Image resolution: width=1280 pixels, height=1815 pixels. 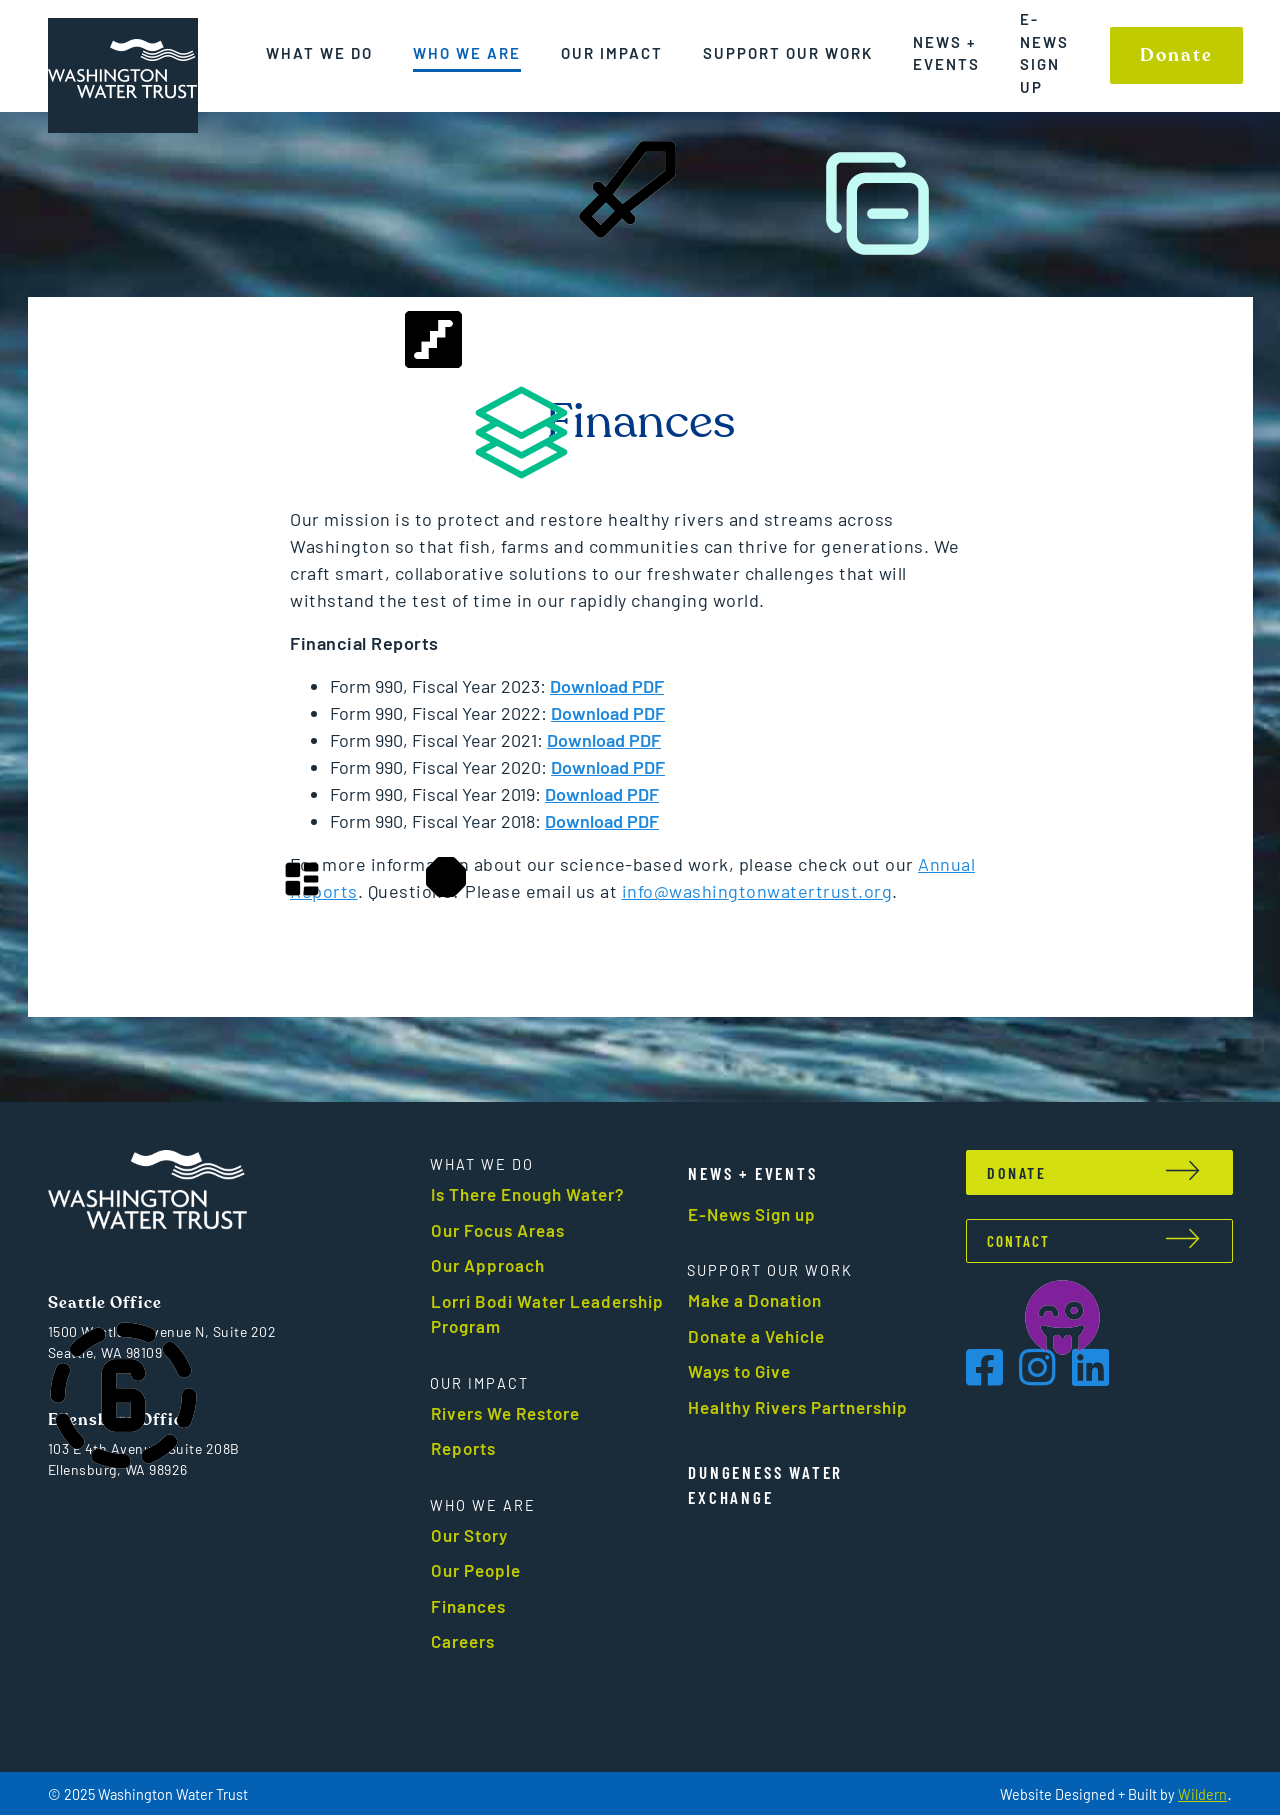 I want to click on access combat or battle features, so click(x=627, y=189).